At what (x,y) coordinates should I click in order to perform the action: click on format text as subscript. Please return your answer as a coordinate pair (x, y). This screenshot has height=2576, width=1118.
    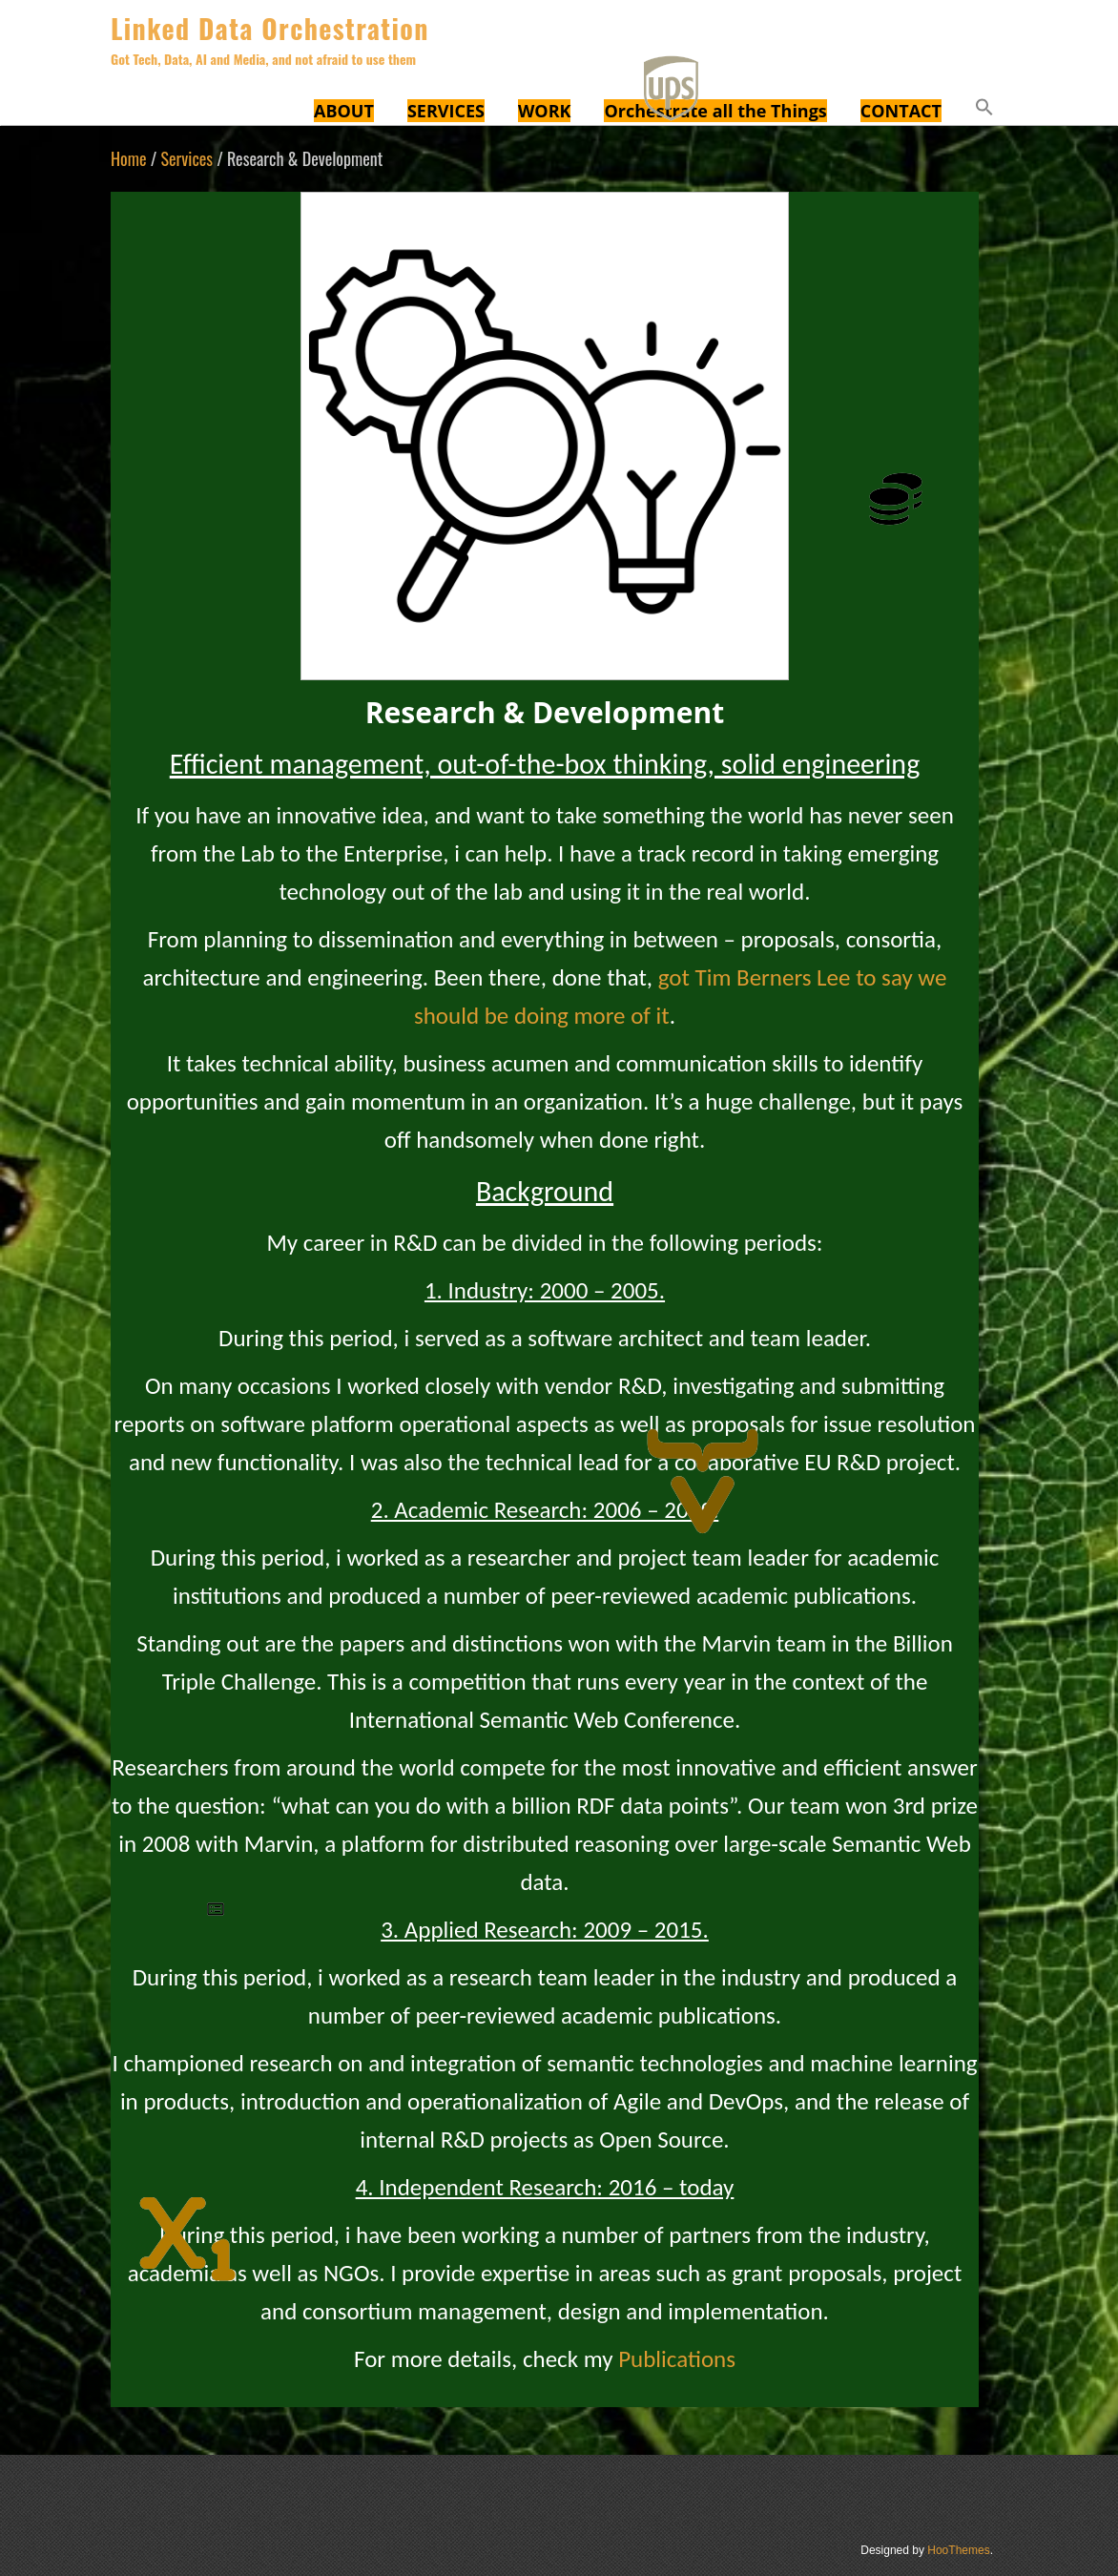
    Looking at the image, I should click on (181, 2233).